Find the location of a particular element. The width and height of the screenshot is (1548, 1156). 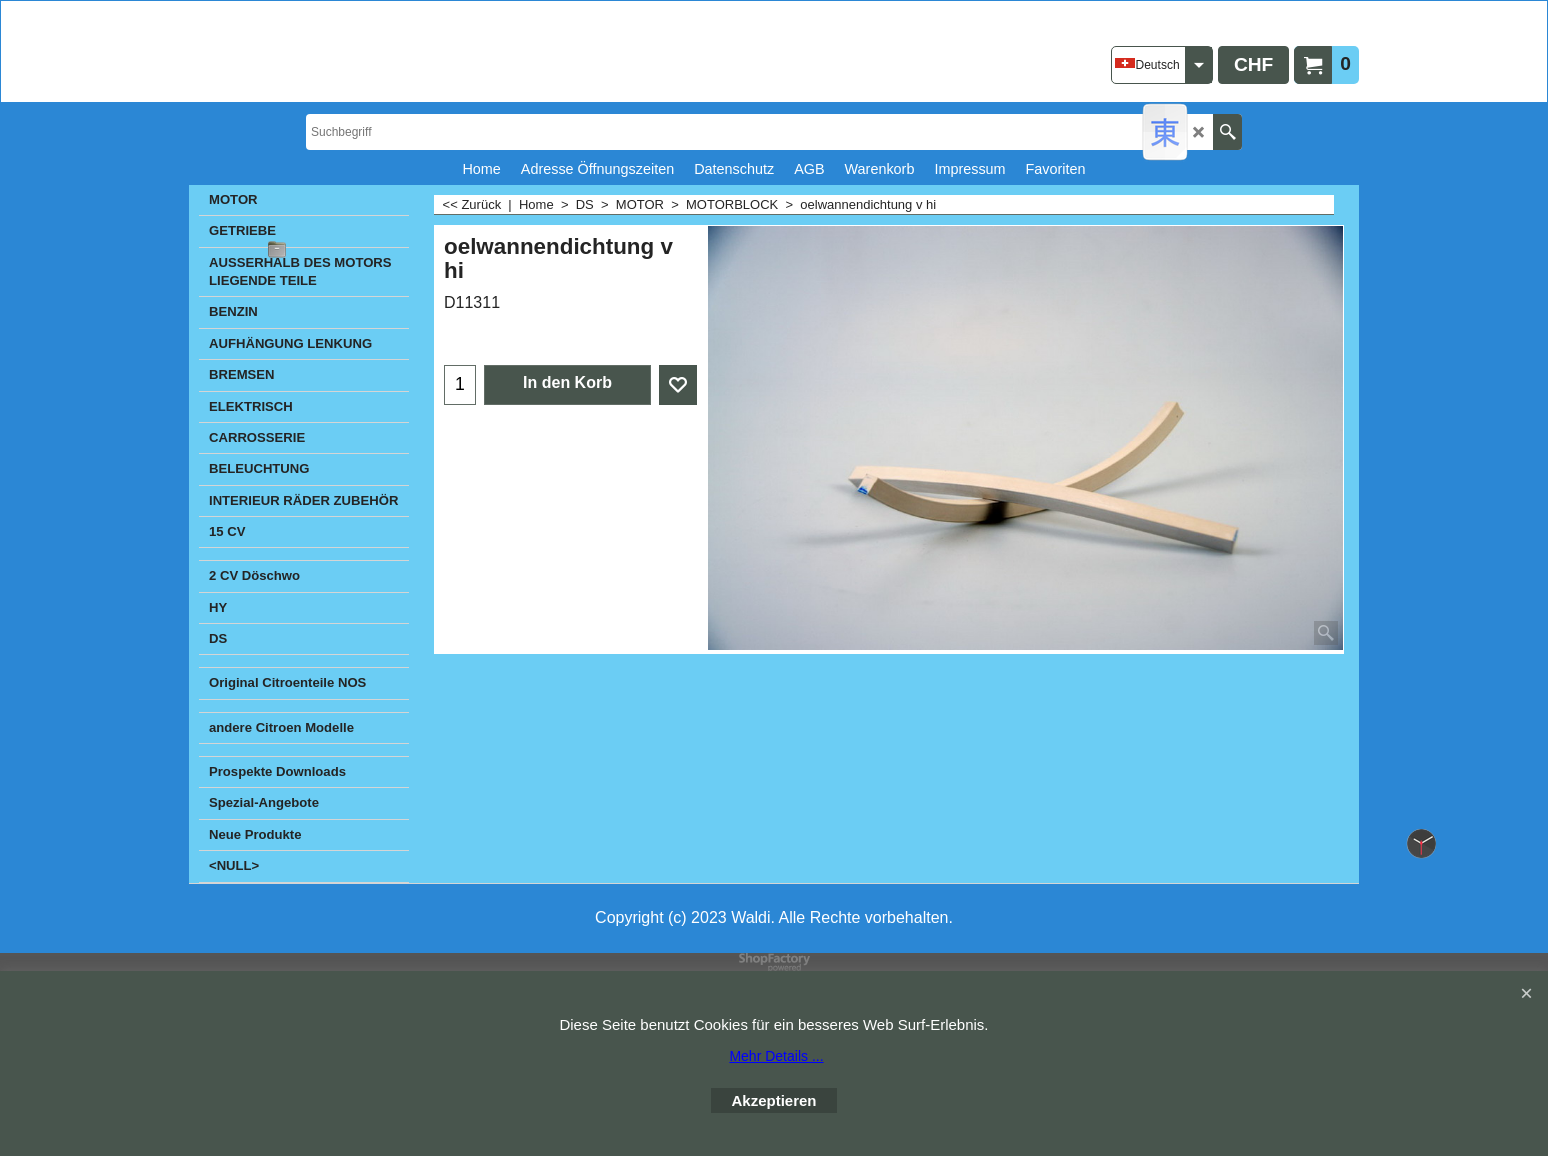

indicates a time-sensitive or urgent item is located at coordinates (1421, 843).